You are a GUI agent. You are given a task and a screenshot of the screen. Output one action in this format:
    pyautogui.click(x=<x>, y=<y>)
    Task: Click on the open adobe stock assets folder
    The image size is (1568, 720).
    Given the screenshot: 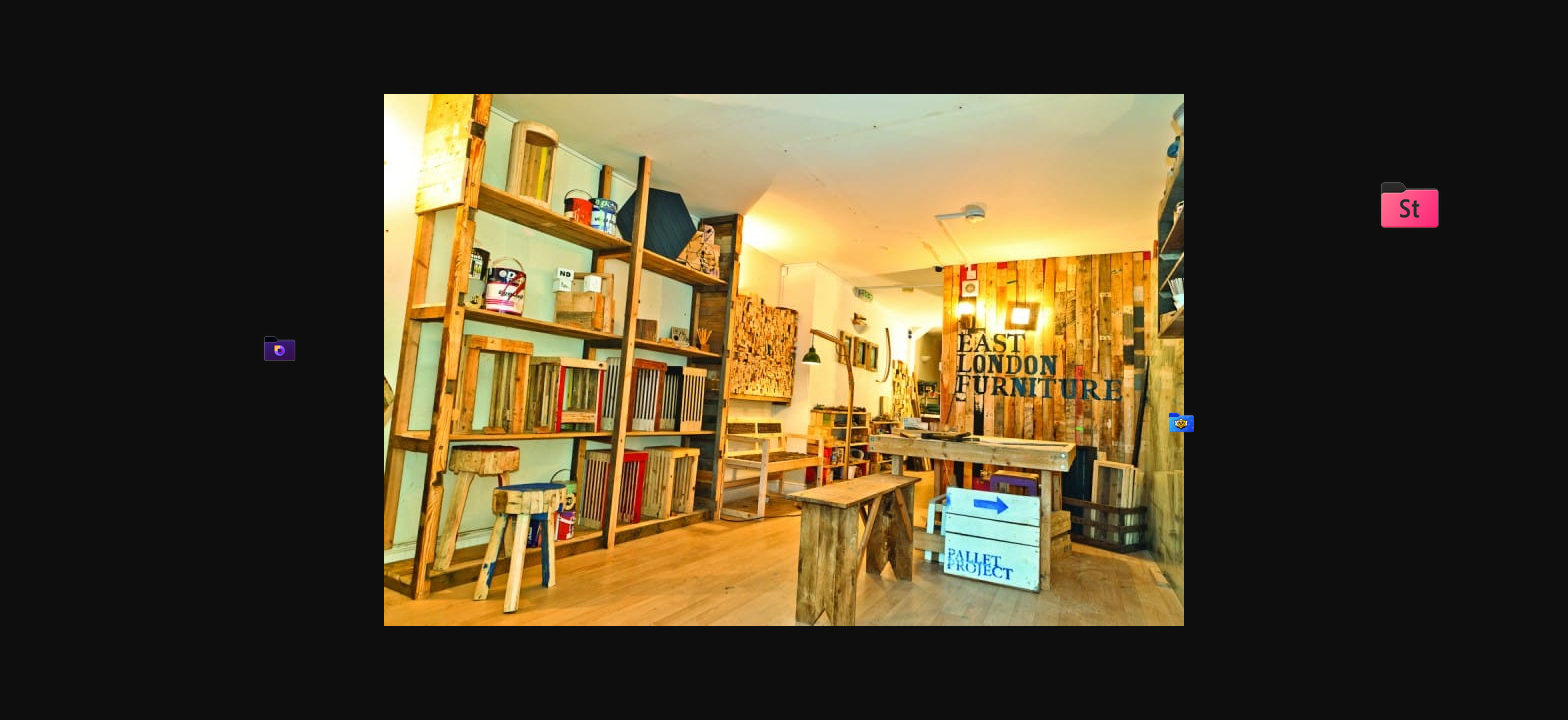 What is the action you would take?
    pyautogui.click(x=1409, y=206)
    